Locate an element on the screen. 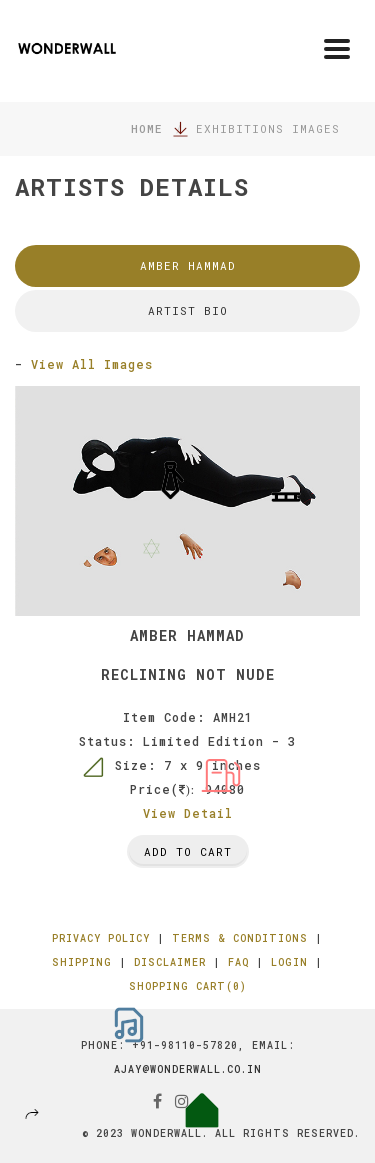 Image resolution: width=375 pixels, height=1163 pixels. view warehouse inventory is located at coordinates (286, 489).